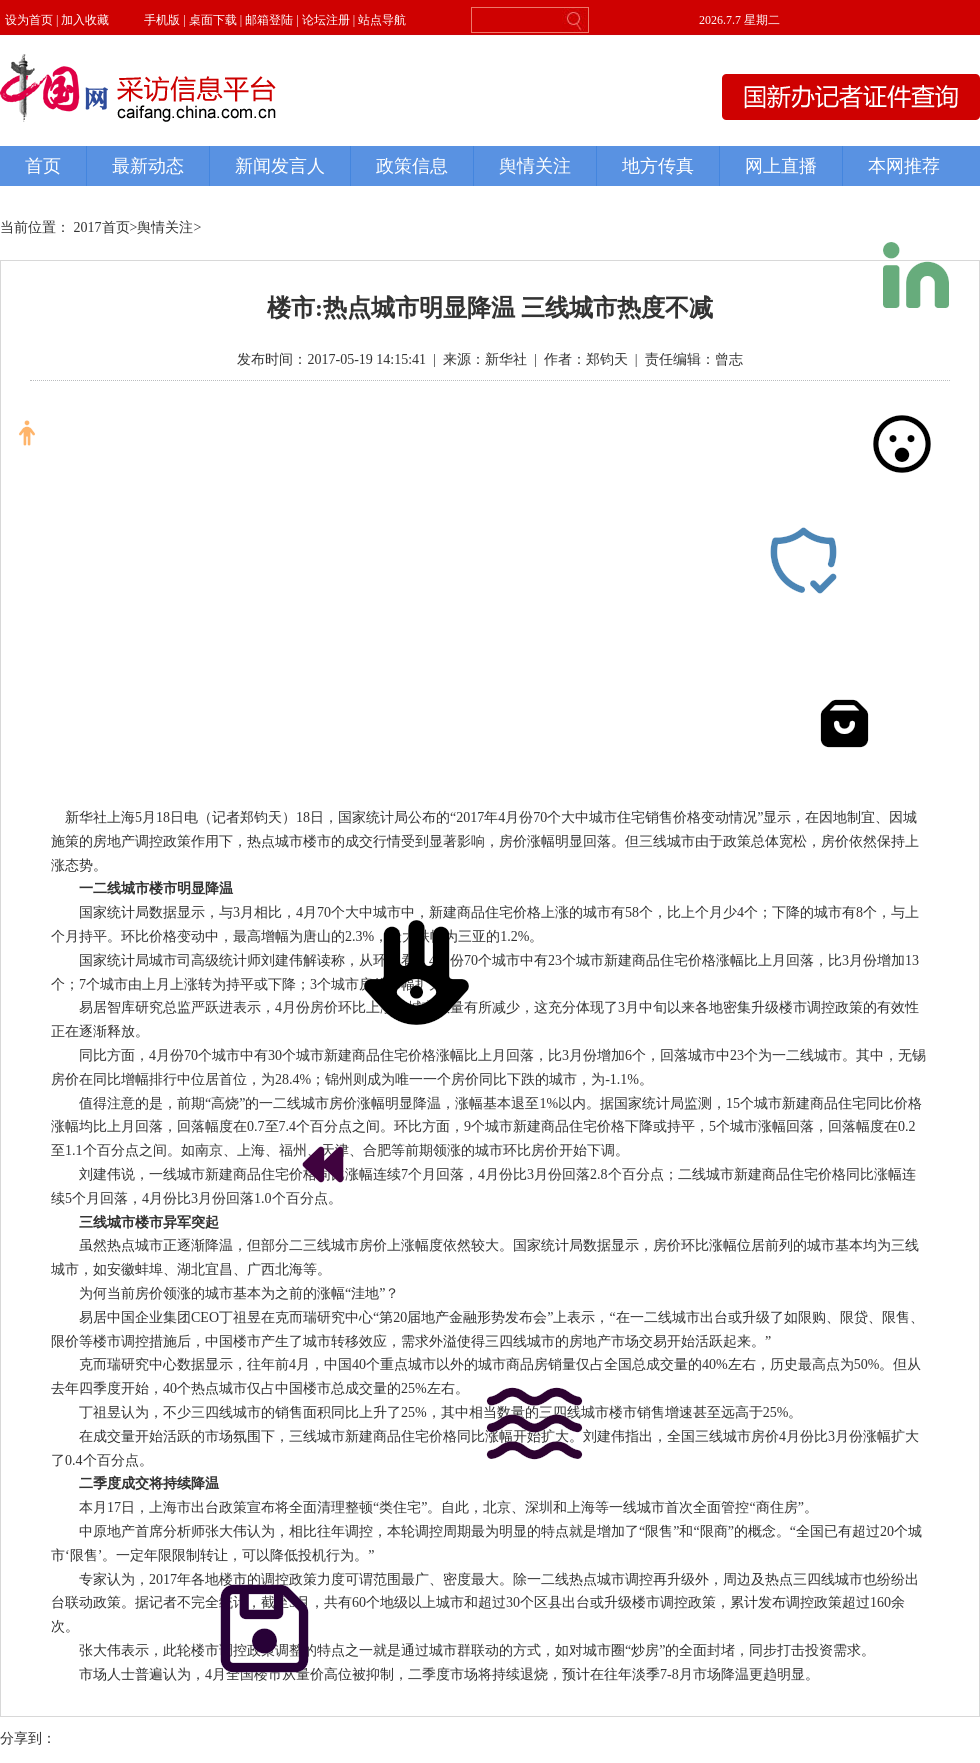 This screenshot has height=1763, width=980. Describe the element at coordinates (844, 723) in the screenshot. I see `view your shopping bag` at that location.